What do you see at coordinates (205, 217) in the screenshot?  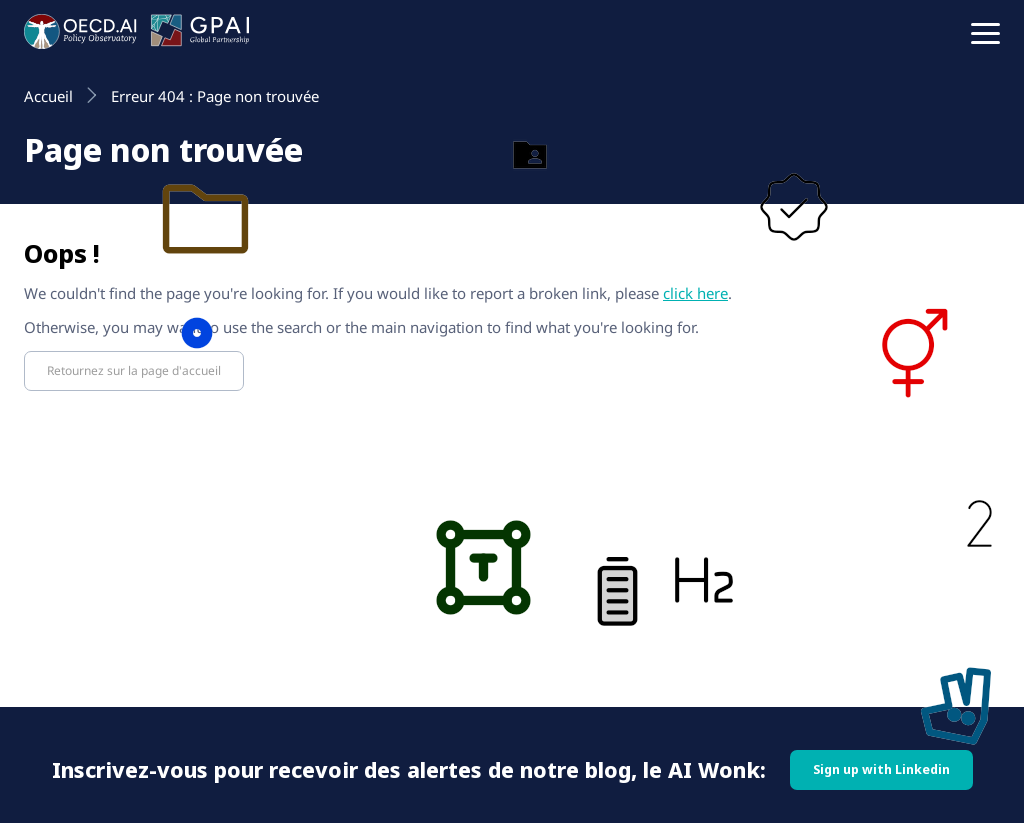 I see `open a folder to view its contents` at bounding box center [205, 217].